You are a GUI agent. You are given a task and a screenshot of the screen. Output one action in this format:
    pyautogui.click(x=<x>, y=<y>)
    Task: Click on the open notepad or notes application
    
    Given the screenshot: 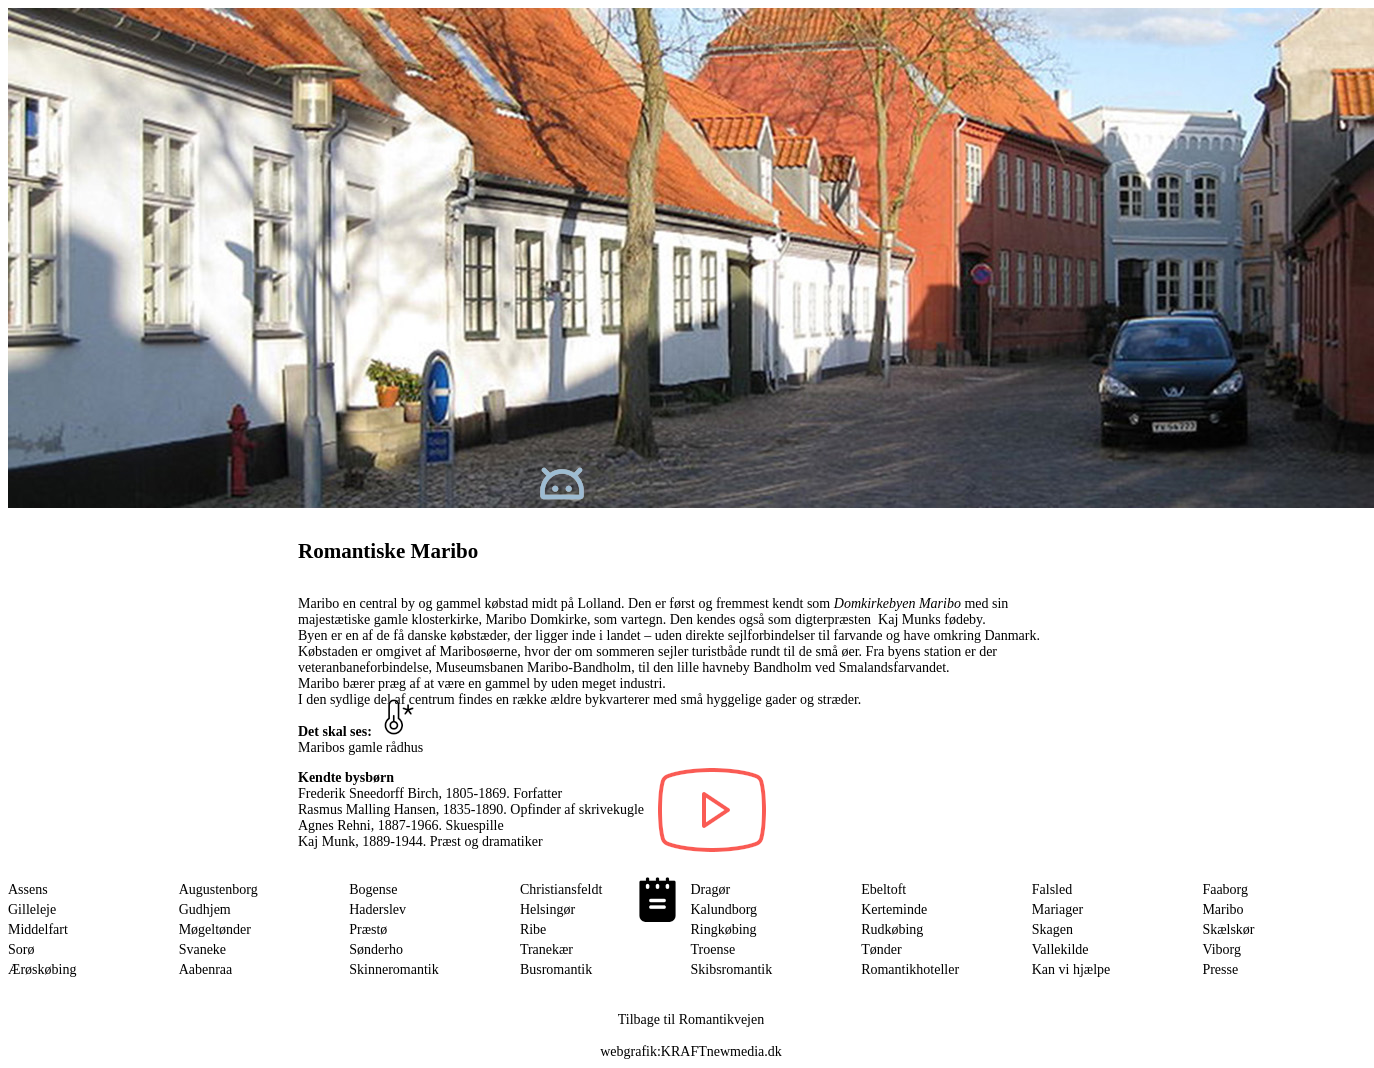 What is the action you would take?
    pyautogui.click(x=657, y=900)
    